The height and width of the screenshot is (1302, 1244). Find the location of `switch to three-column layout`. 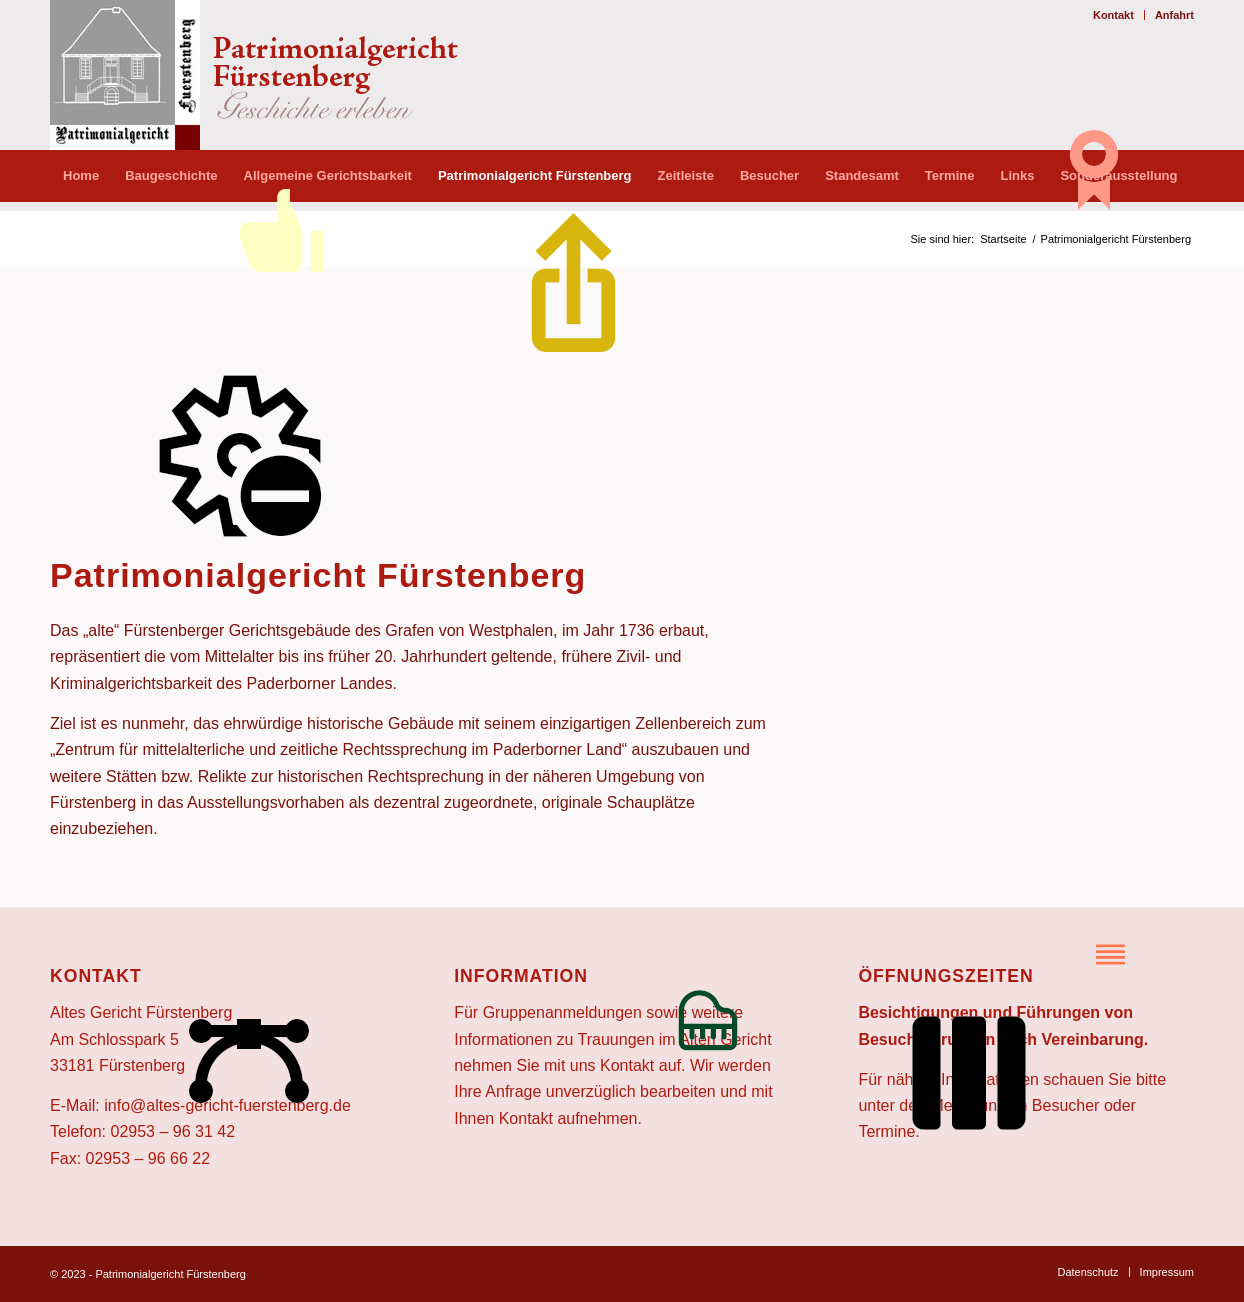

switch to three-column layout is located at coordinates (969, 1073).